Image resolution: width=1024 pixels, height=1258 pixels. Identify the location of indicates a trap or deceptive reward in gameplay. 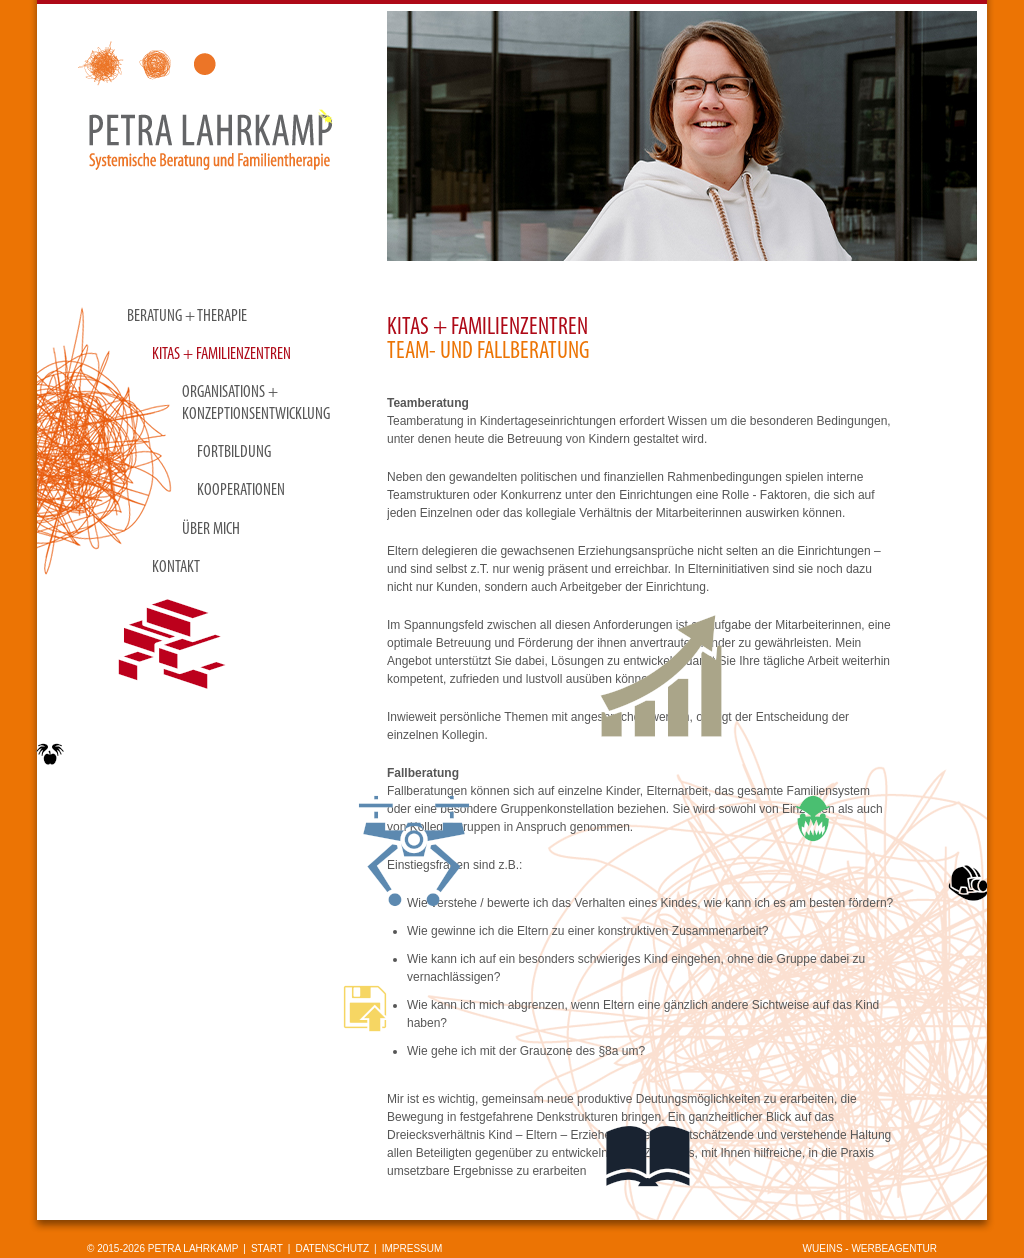
(50, 753).